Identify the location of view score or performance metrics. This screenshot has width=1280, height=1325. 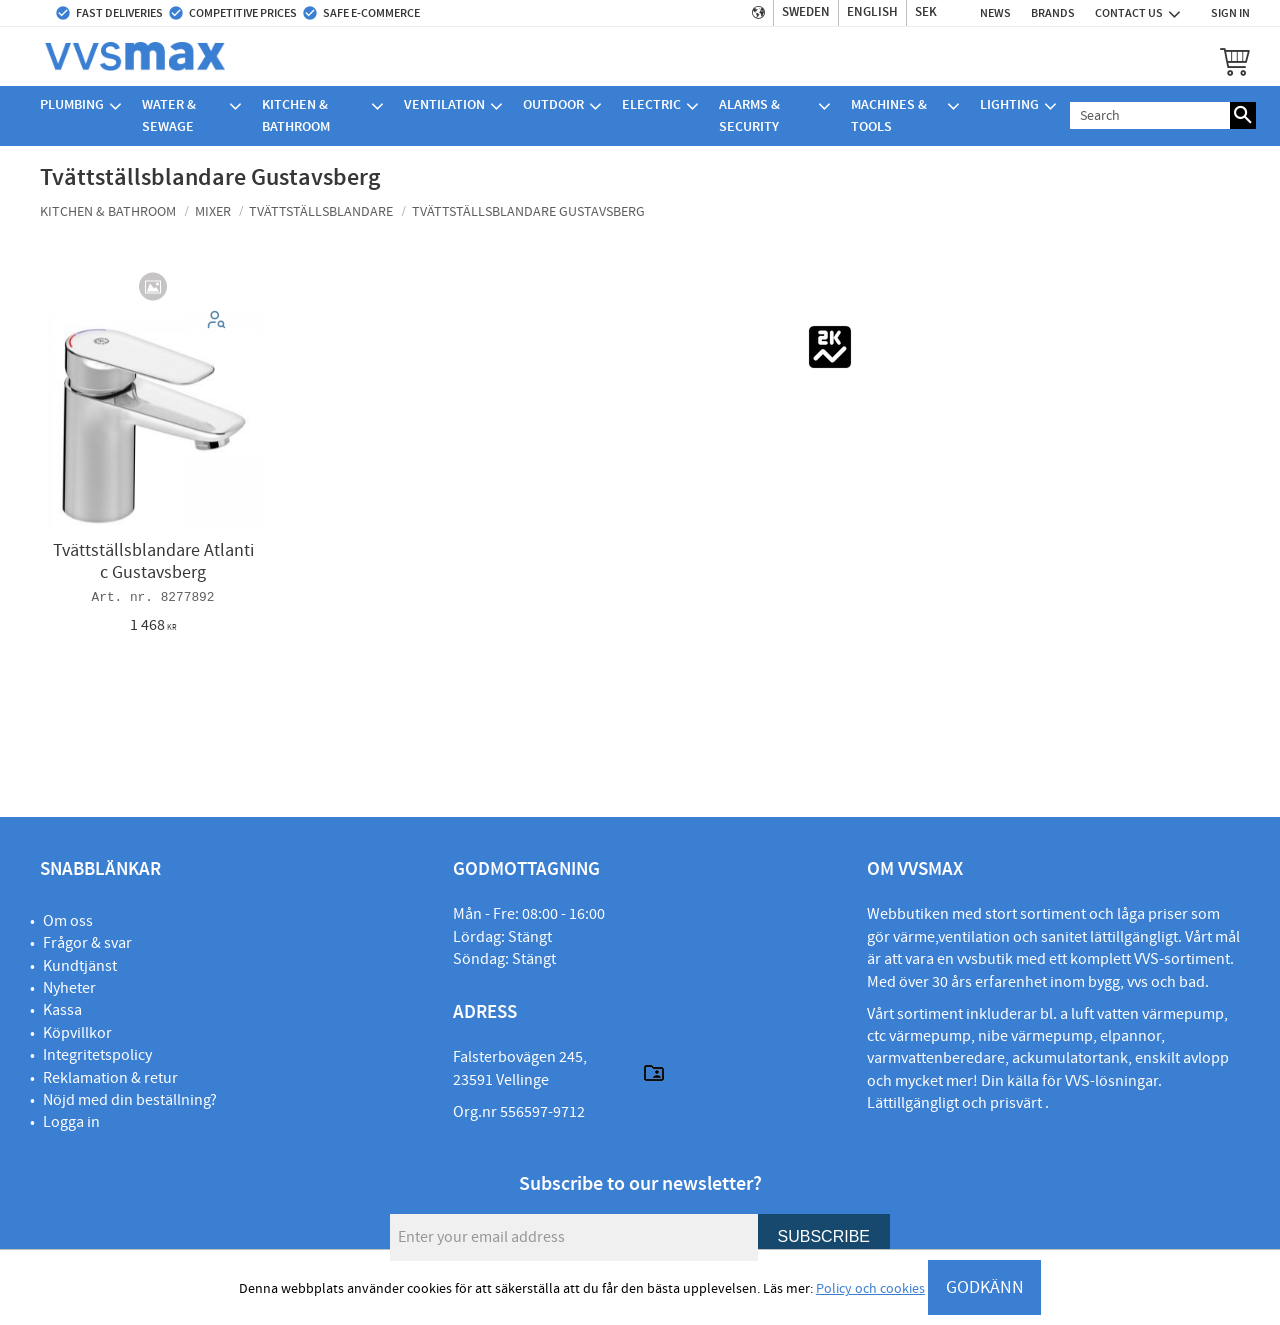
(830, 347).